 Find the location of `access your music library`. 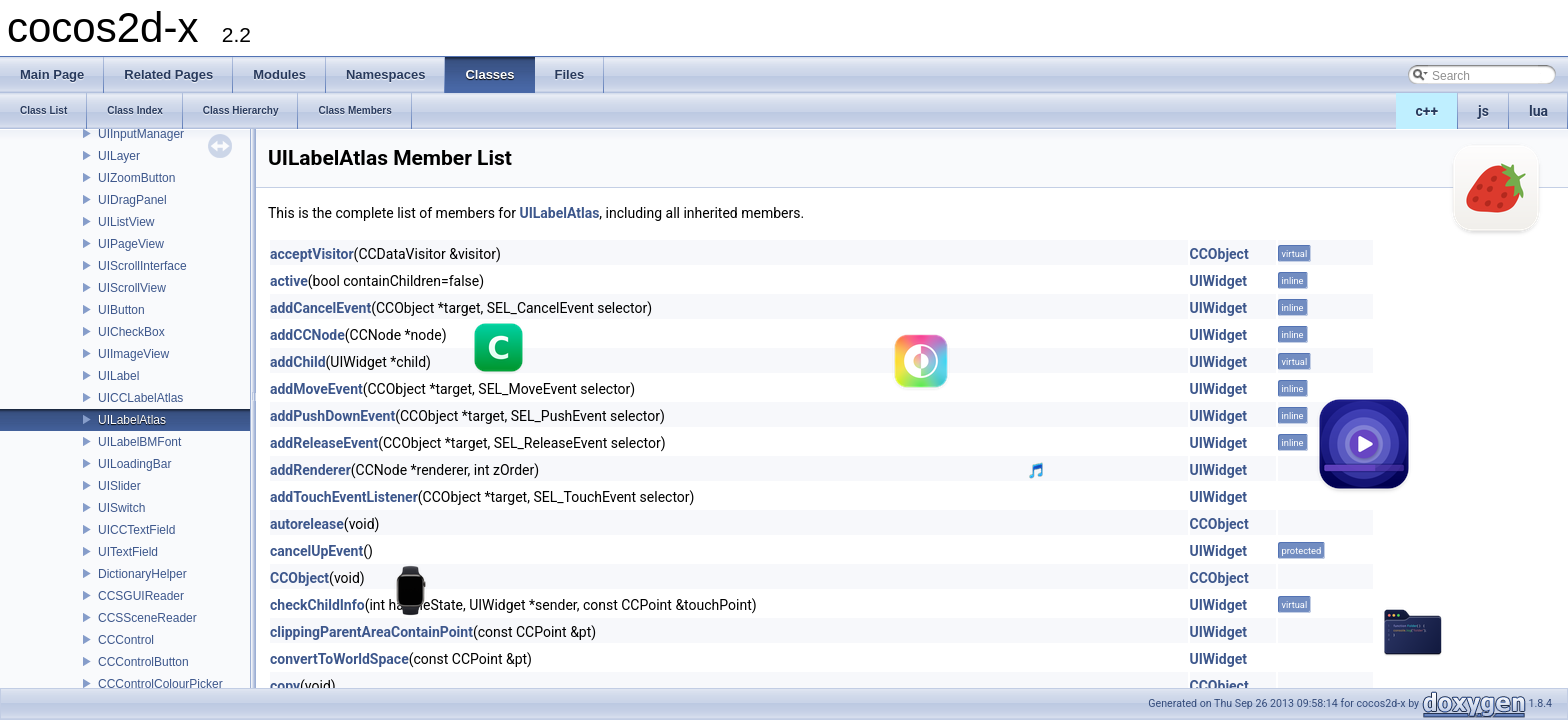

access your music library is located at coordinates (1036, 470).